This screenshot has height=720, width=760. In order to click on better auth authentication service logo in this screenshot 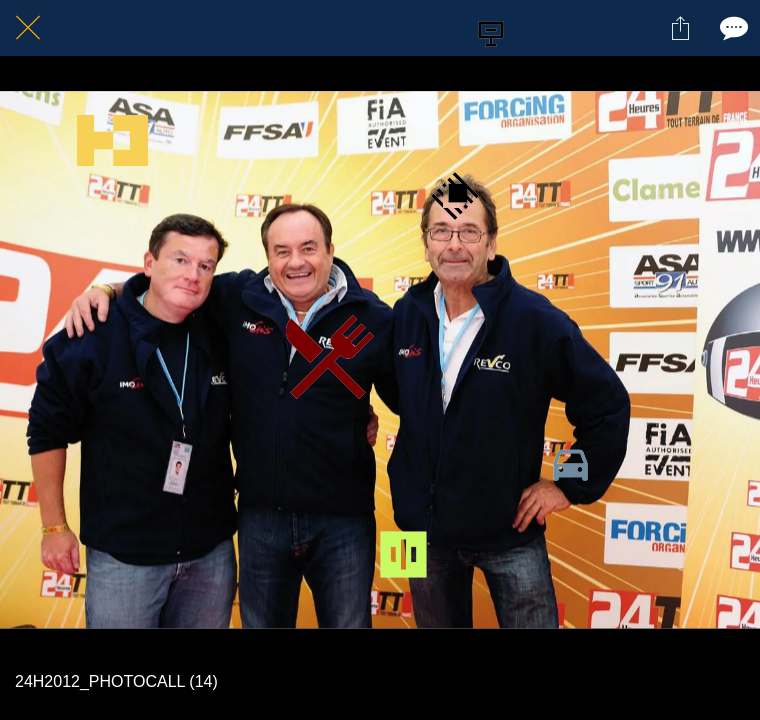, I will do `click(112, 140)`.